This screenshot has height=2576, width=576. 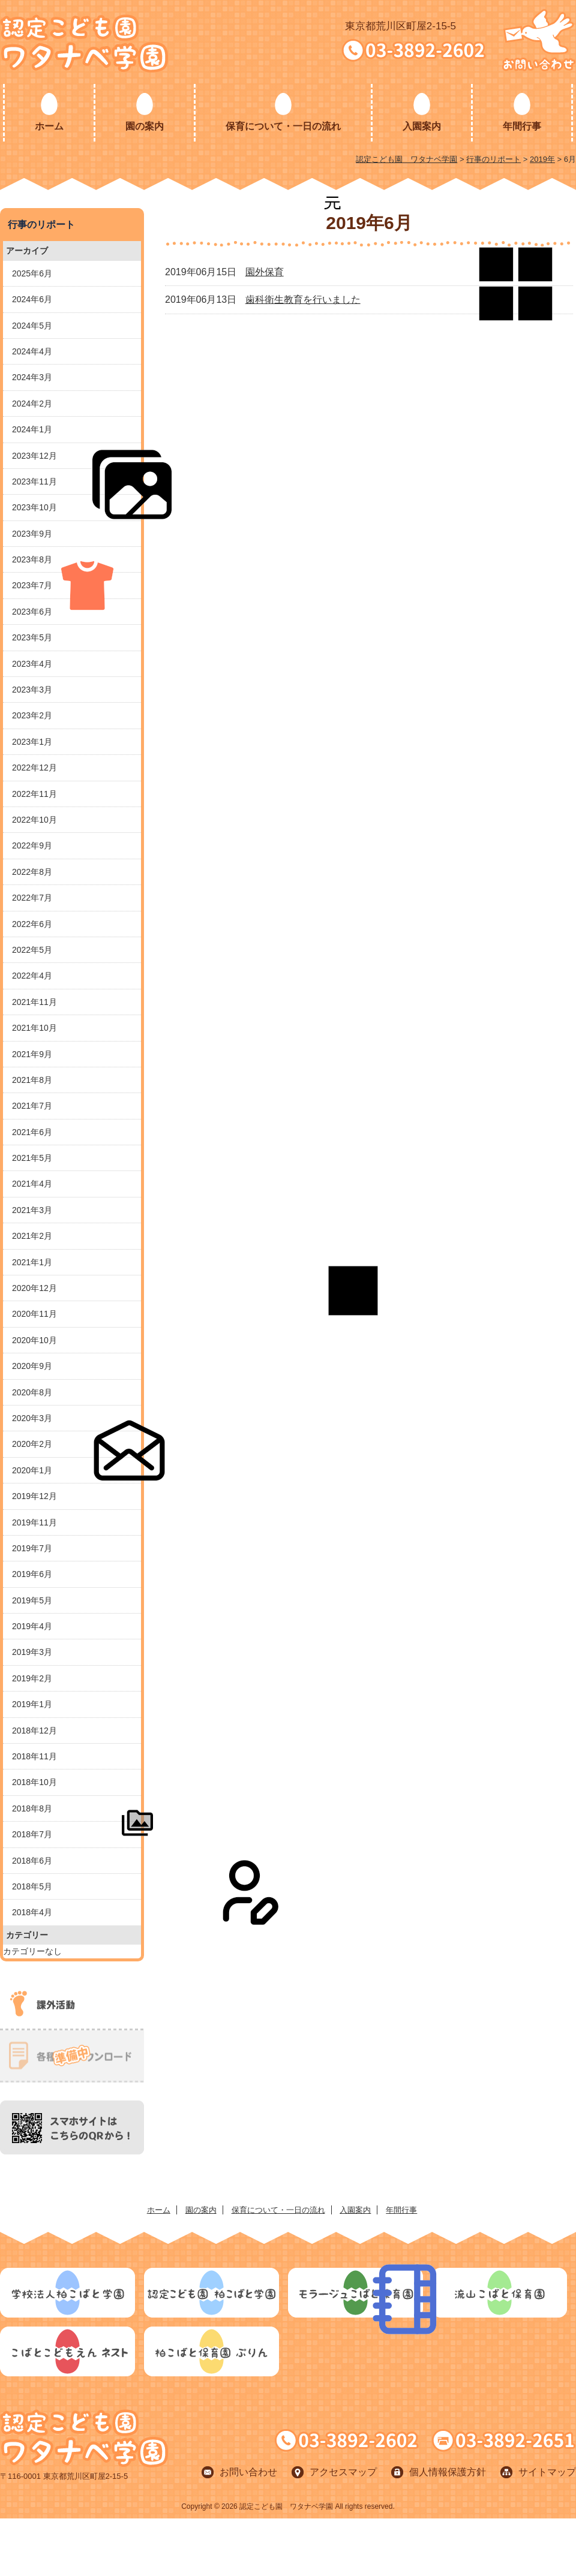 I want to click on access your photo and media library, so click(x=137, y=1823).